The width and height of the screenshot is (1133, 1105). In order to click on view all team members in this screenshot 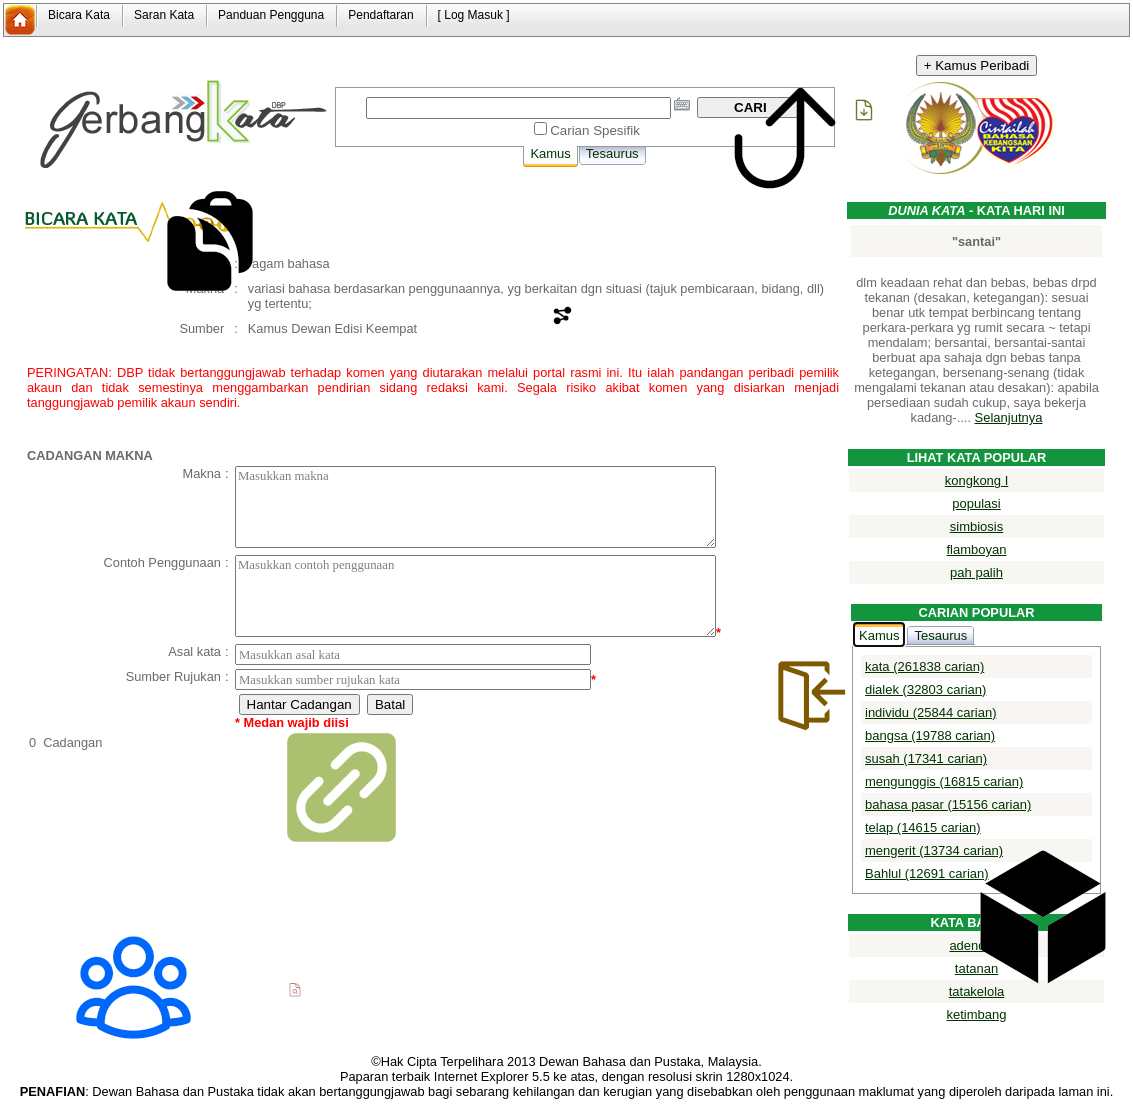, I will do `click(133, 985)`.